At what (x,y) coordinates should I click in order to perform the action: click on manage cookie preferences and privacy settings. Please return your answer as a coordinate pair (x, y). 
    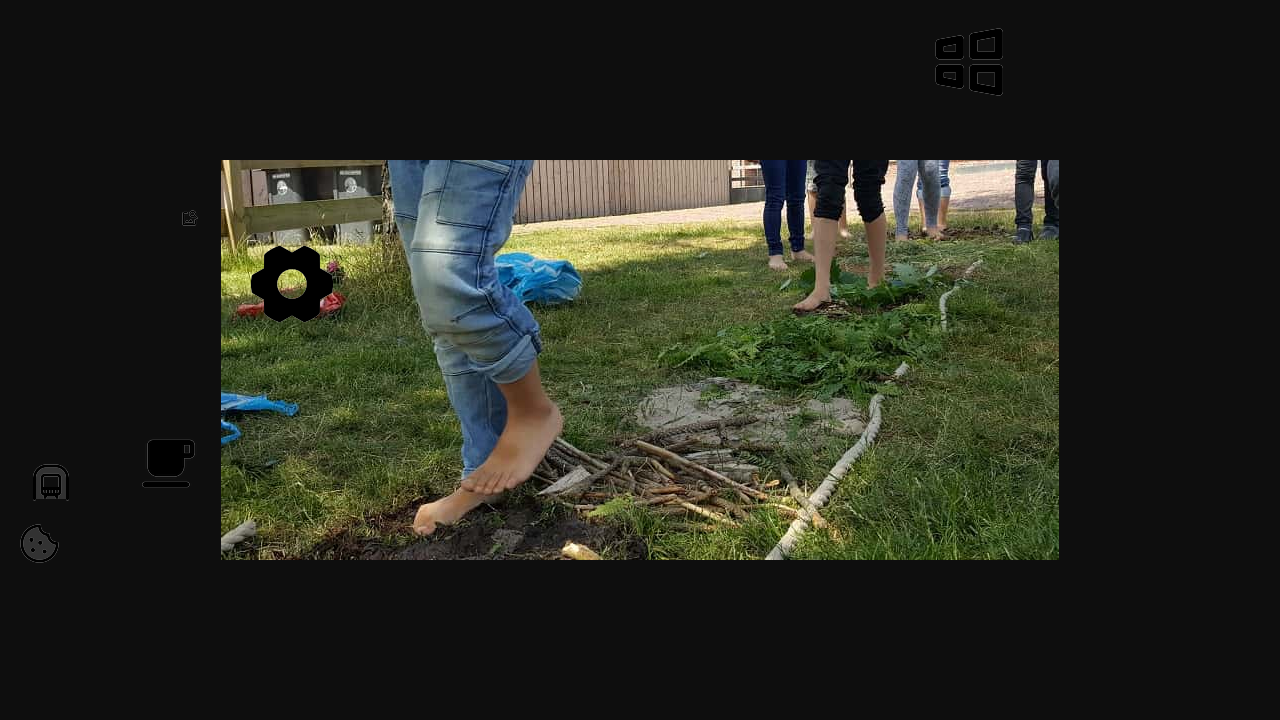
    Looking at the image, I should click on (39, 543).